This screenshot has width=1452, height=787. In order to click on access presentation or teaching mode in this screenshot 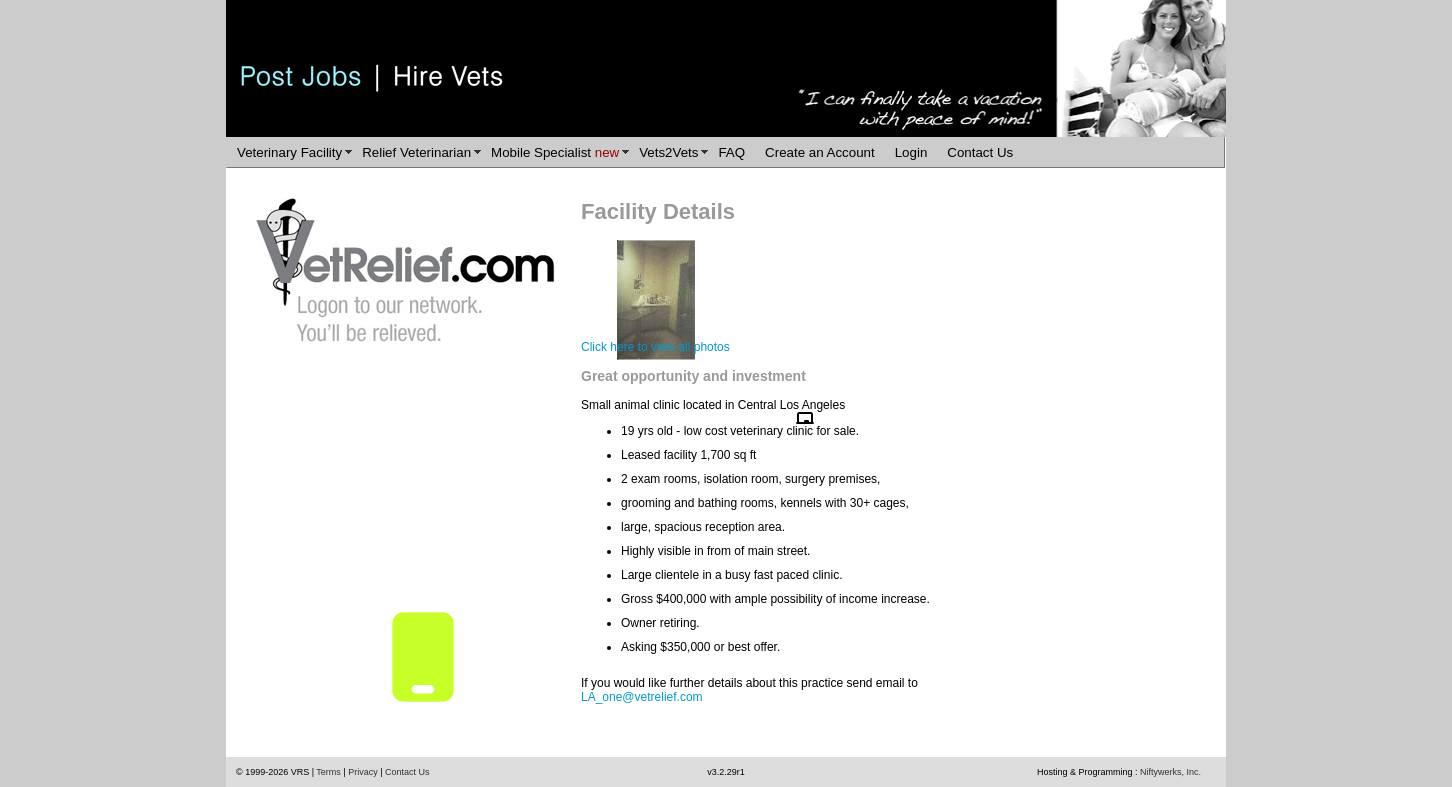, I will do `click(805, 418)`.